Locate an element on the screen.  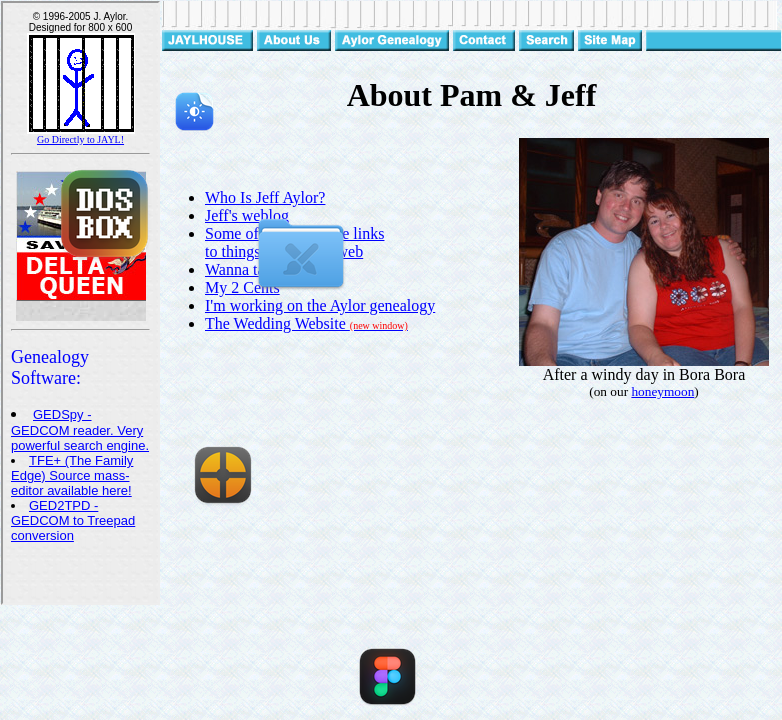
launch team fortress classic is located at coordinates (223, 475).